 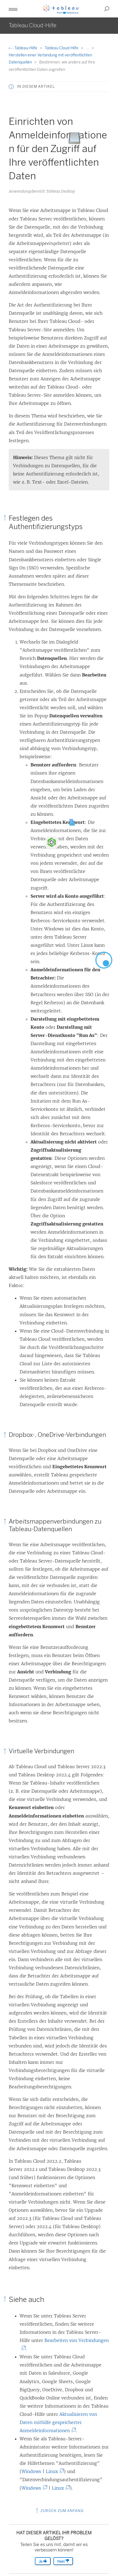 I want to click on open onshape CAD application, so click(x=52, y=842).